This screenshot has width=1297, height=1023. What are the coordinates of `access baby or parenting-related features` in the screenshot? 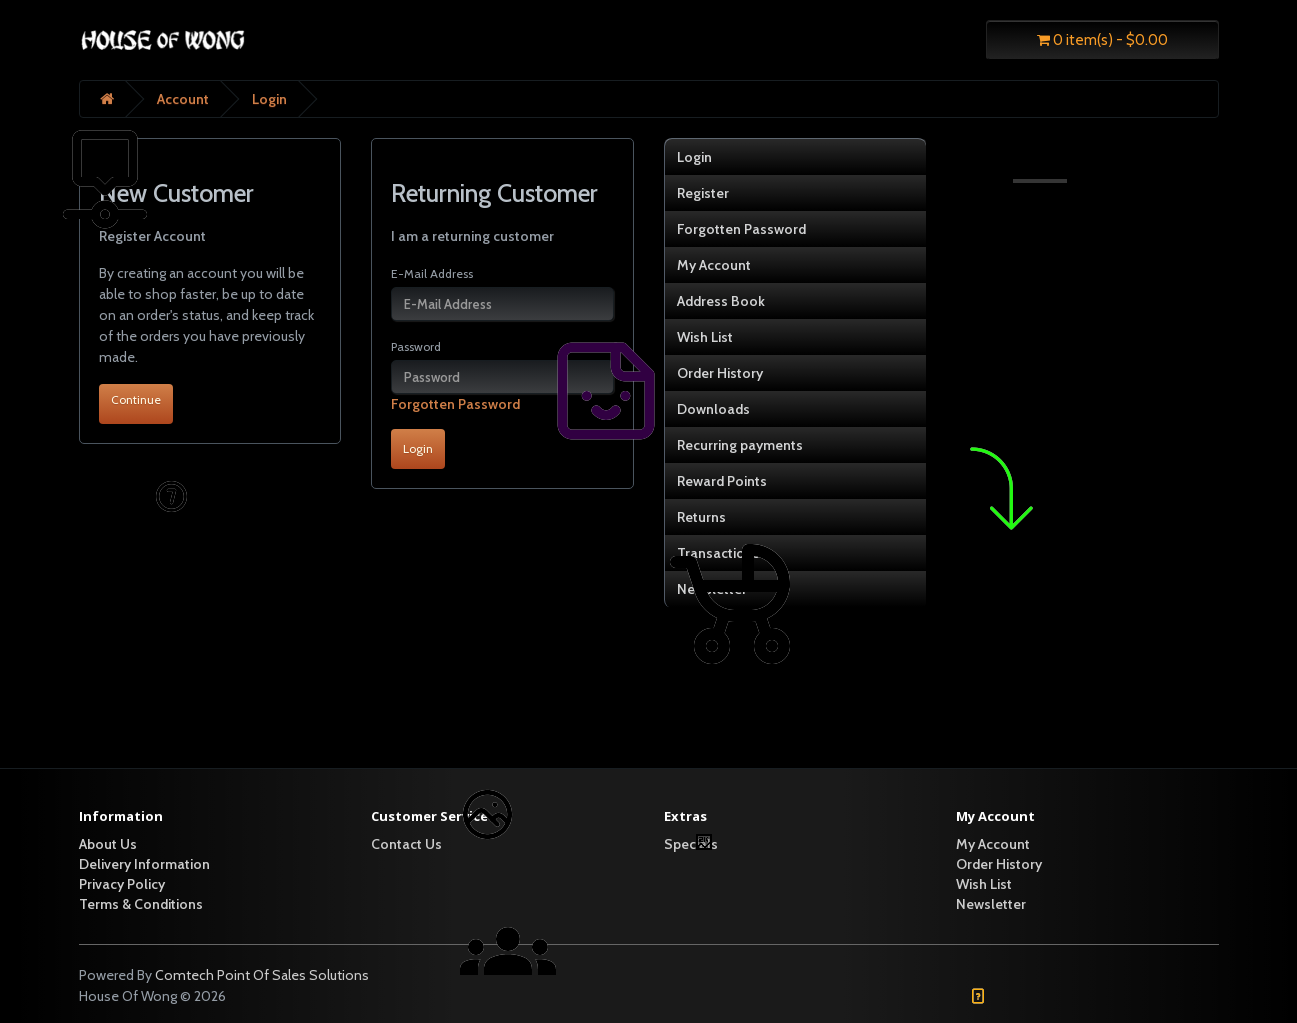 It's located at (736, 604).